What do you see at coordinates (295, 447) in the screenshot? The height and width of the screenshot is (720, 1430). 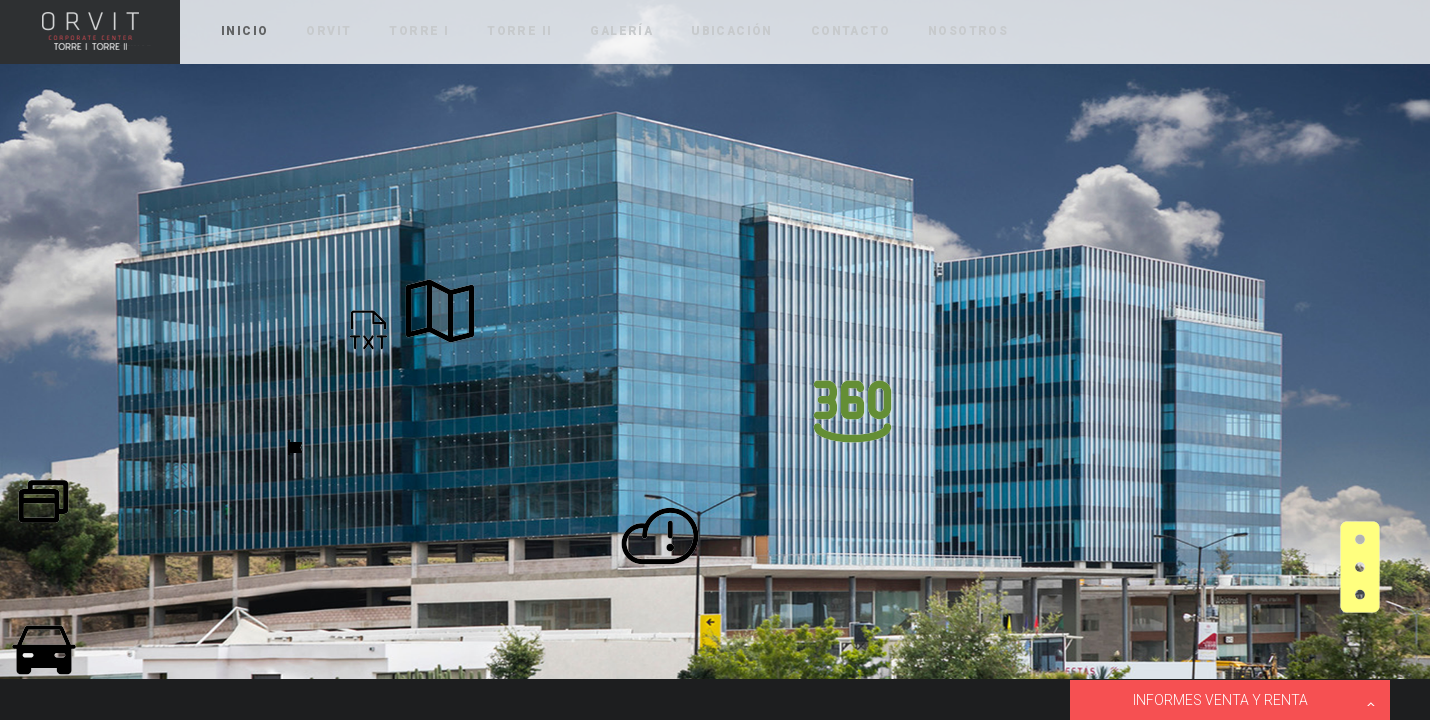 I see `flag or mark an item for review` at bounding box center [295, 447].